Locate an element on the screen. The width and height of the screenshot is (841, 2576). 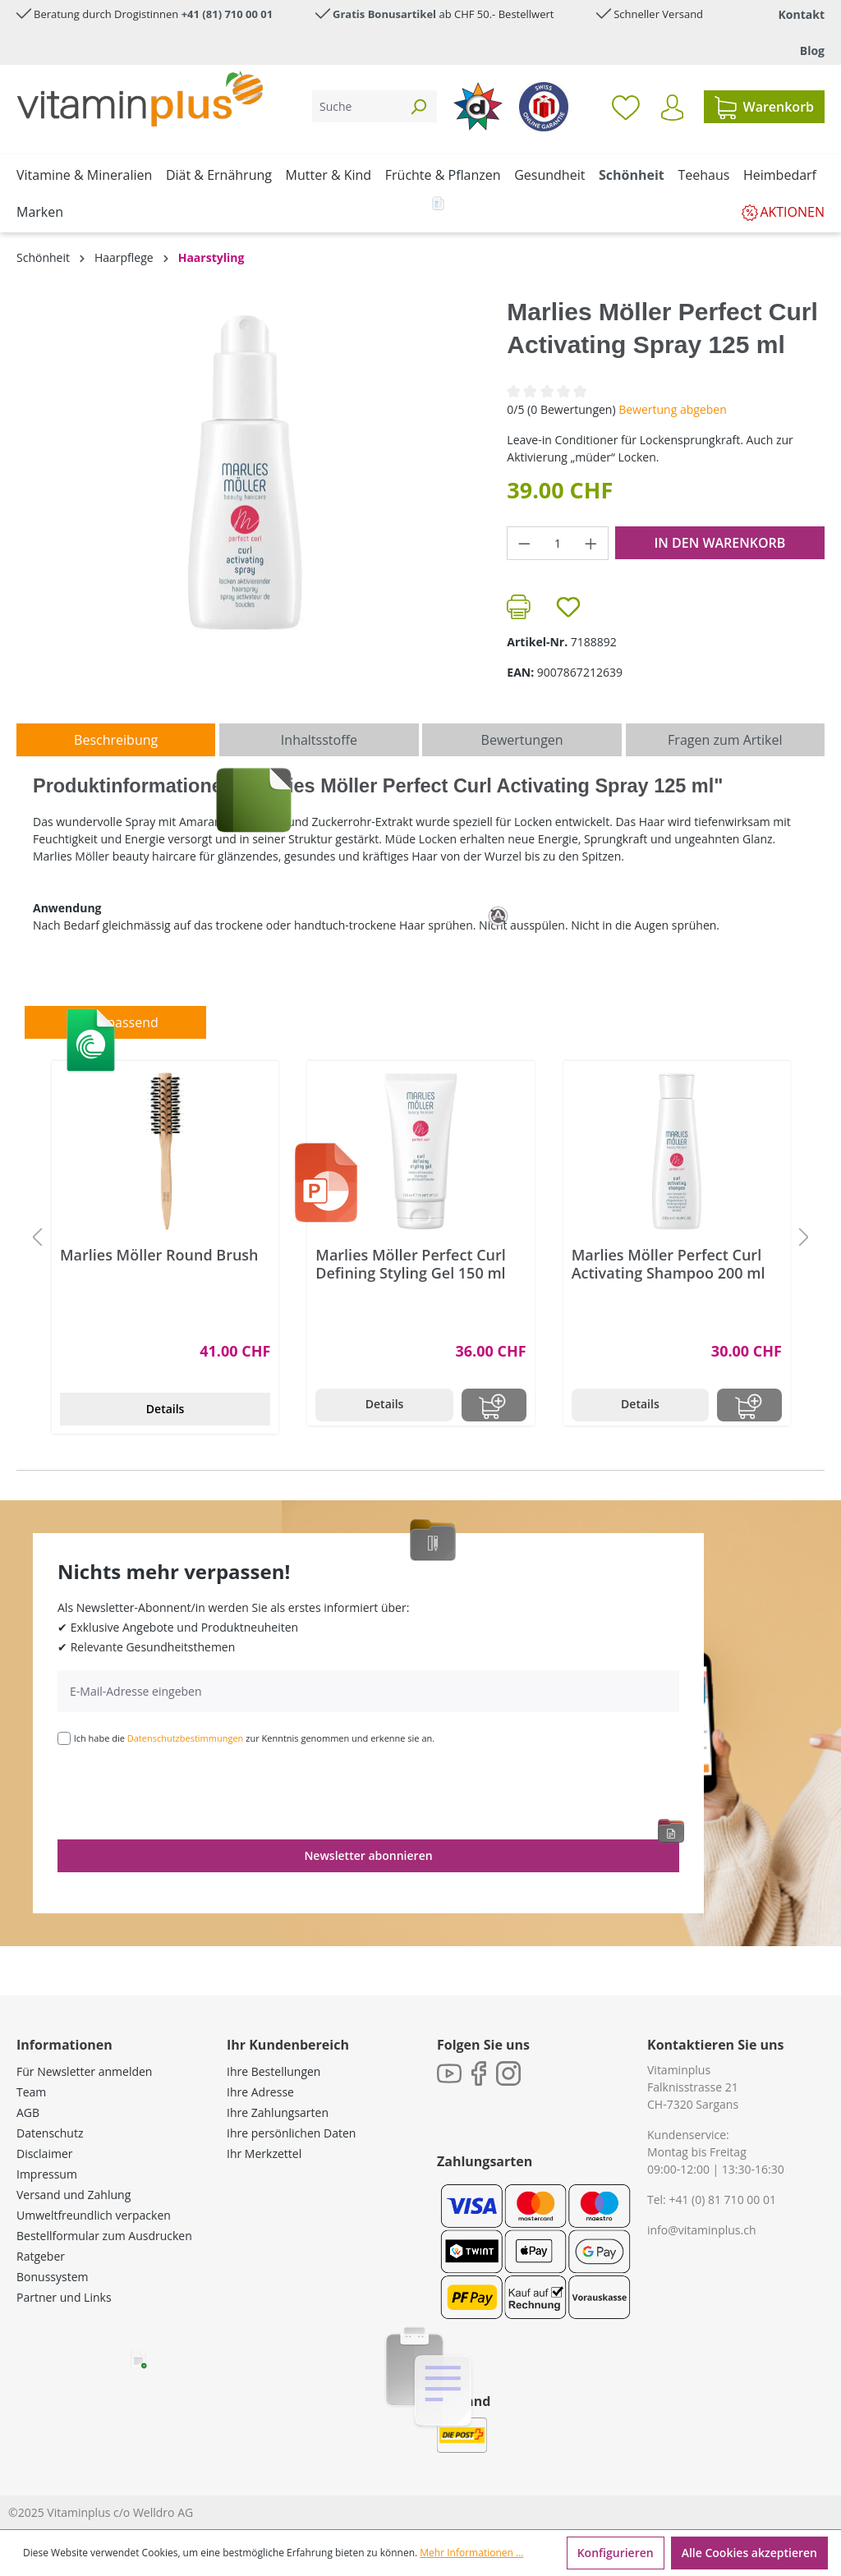
paste copied content from clipboard is located at coordinates (429, 2376).